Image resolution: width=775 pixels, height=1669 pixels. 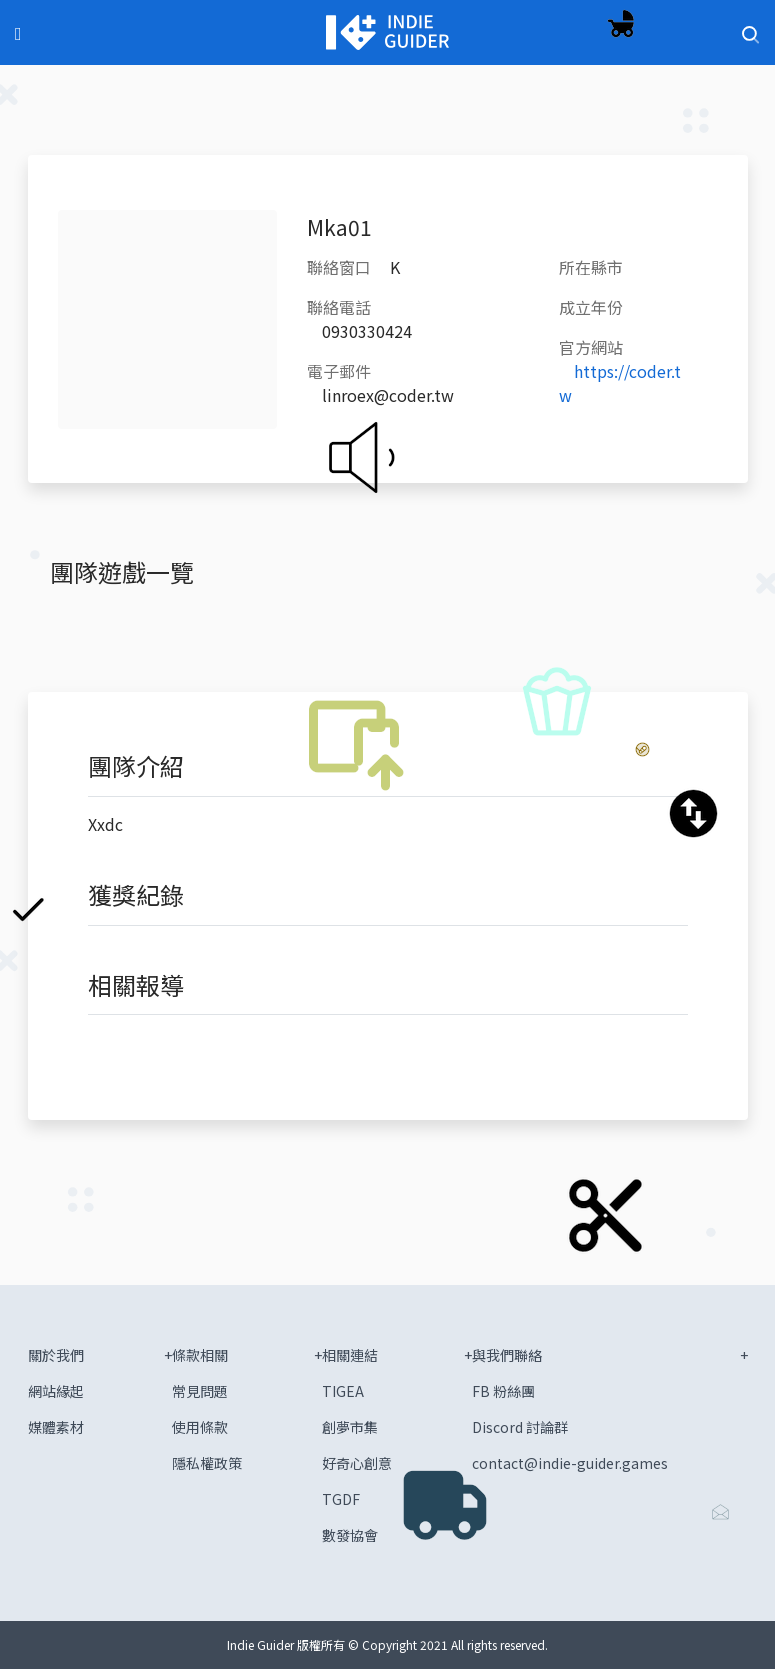 I want to click on open Steam application, so click(x=642, y=749).